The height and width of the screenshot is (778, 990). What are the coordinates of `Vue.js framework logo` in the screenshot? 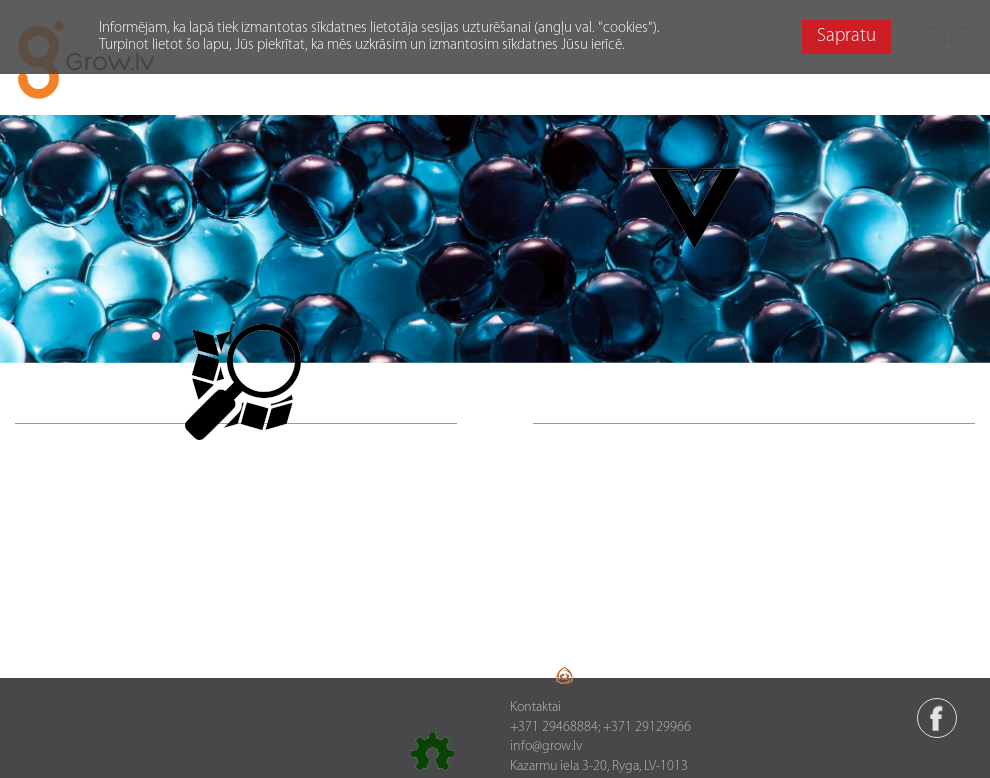 It's located at (694, 208).